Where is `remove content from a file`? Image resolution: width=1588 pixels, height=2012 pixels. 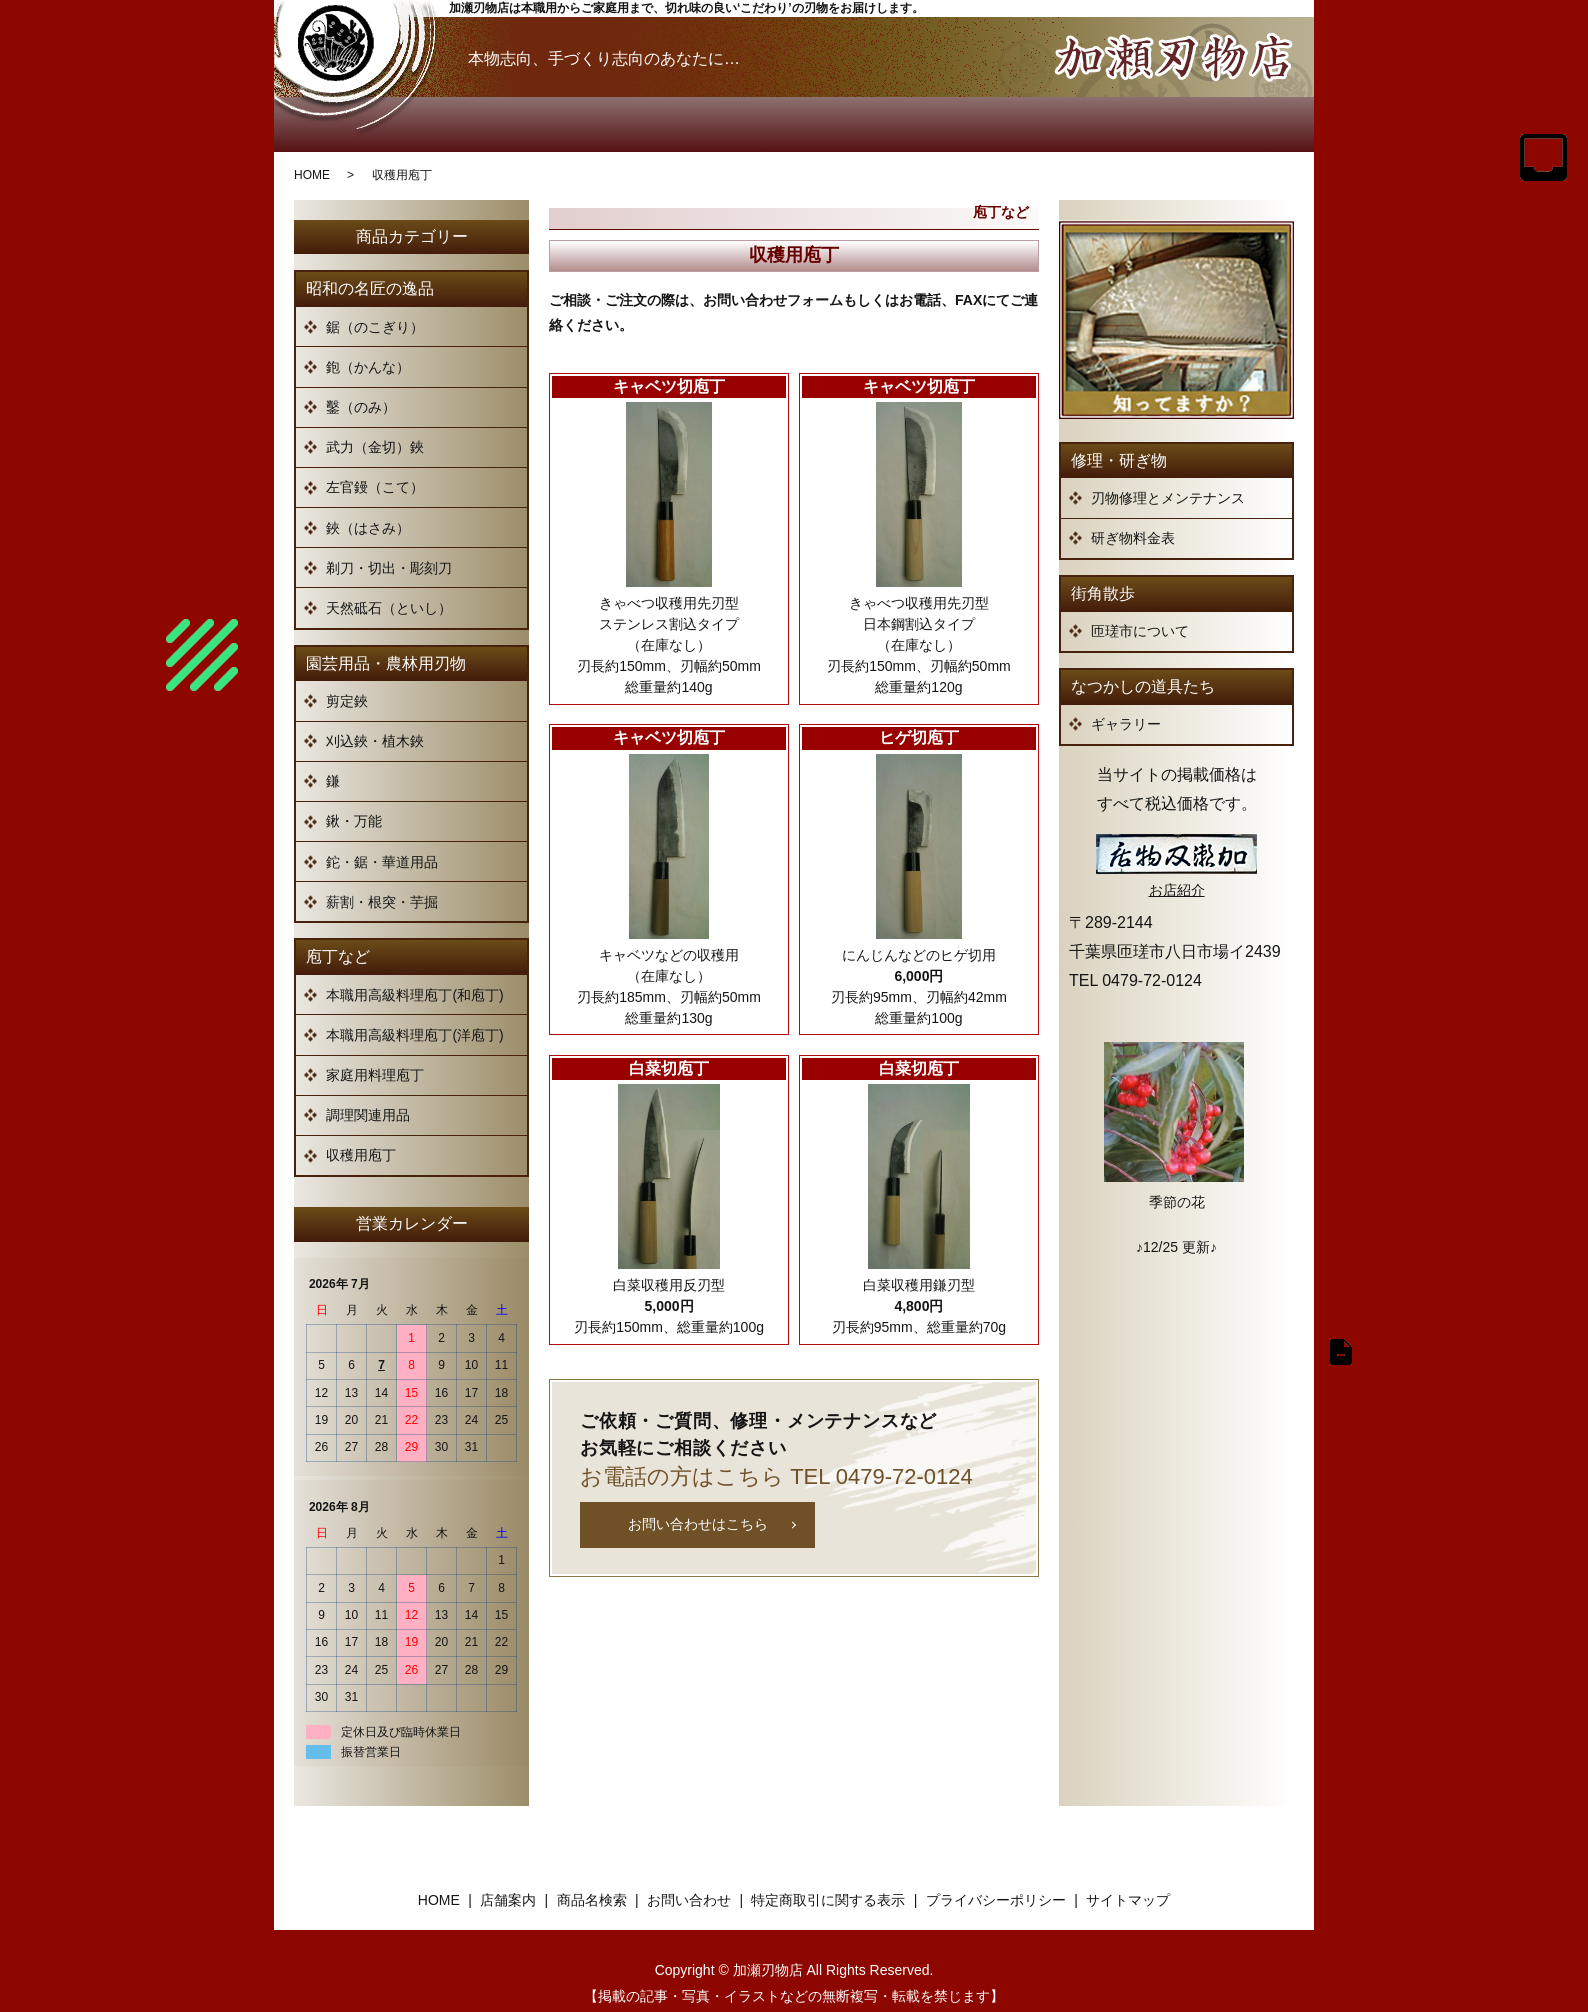 remove content from a file is located at coordinates (1341, 1352).